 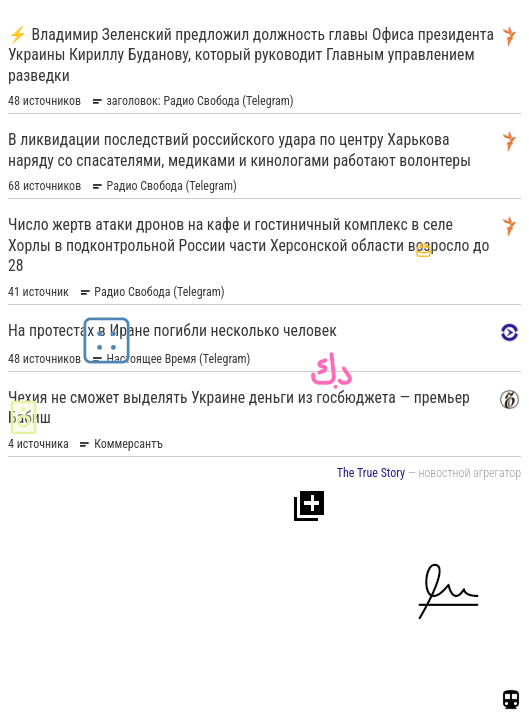 I want to click on add your signature to a document, so click(x=448, y=591).